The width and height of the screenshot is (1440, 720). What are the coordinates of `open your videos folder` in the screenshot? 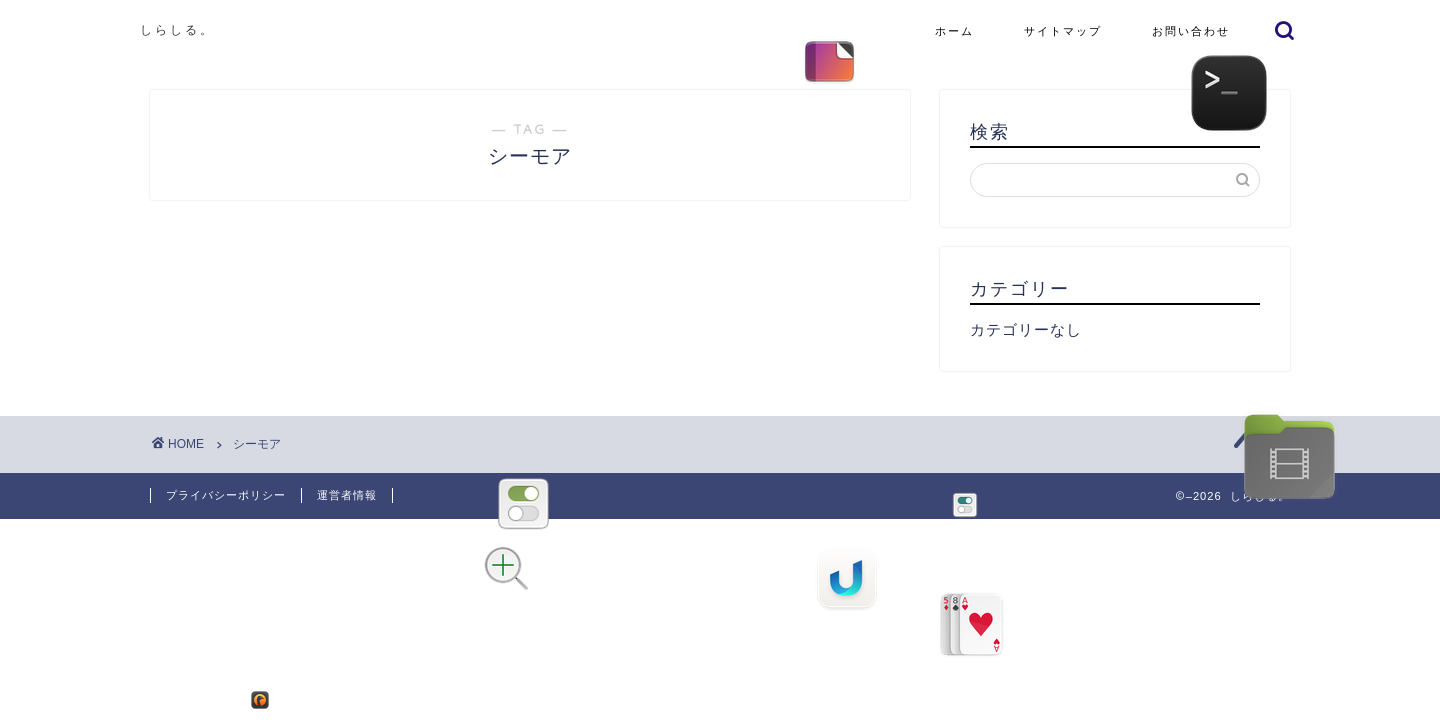 It's located at (1289, 456).